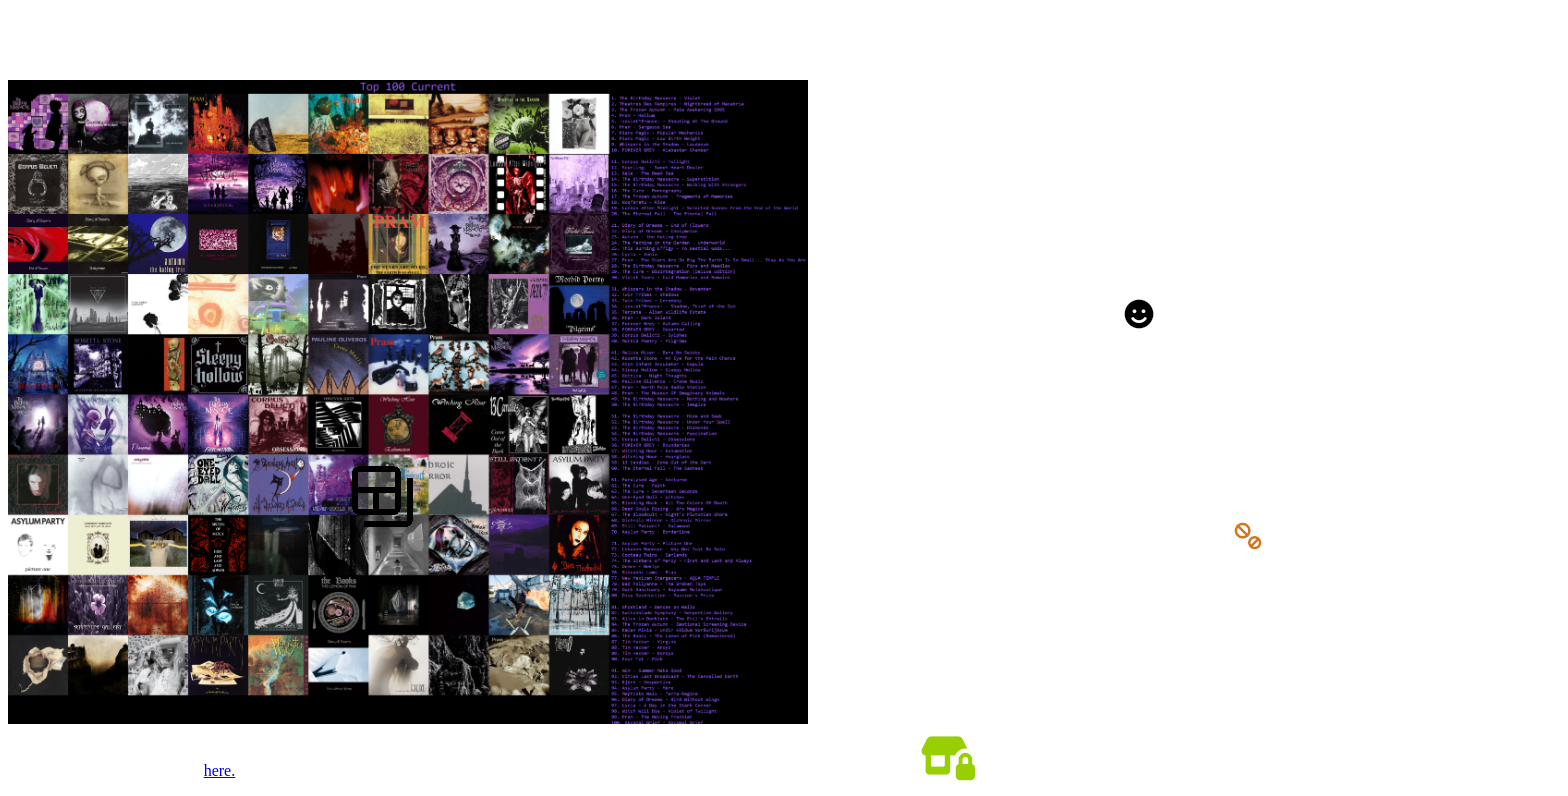  What do you see at coordinates (382, 496) in the screenshot?
I see `create a backup copy of table data` at bounding box center [382, 496].